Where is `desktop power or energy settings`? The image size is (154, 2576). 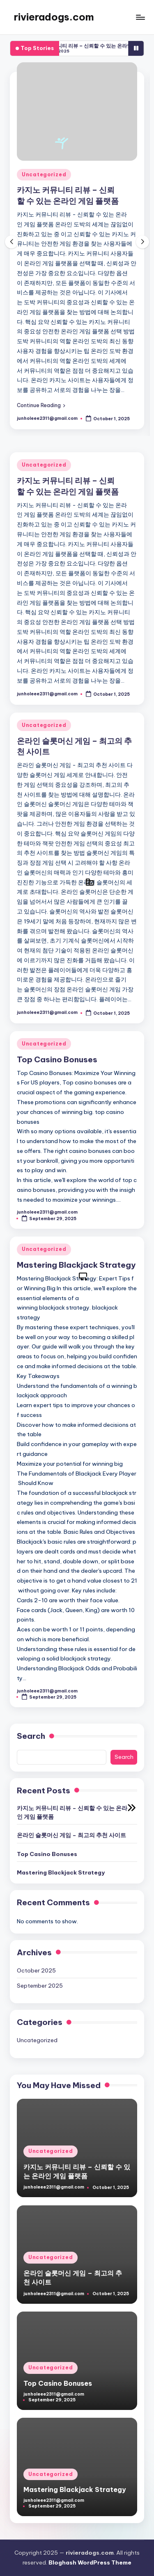
desktop power or energy settings is located at coordinates (83, 1276).